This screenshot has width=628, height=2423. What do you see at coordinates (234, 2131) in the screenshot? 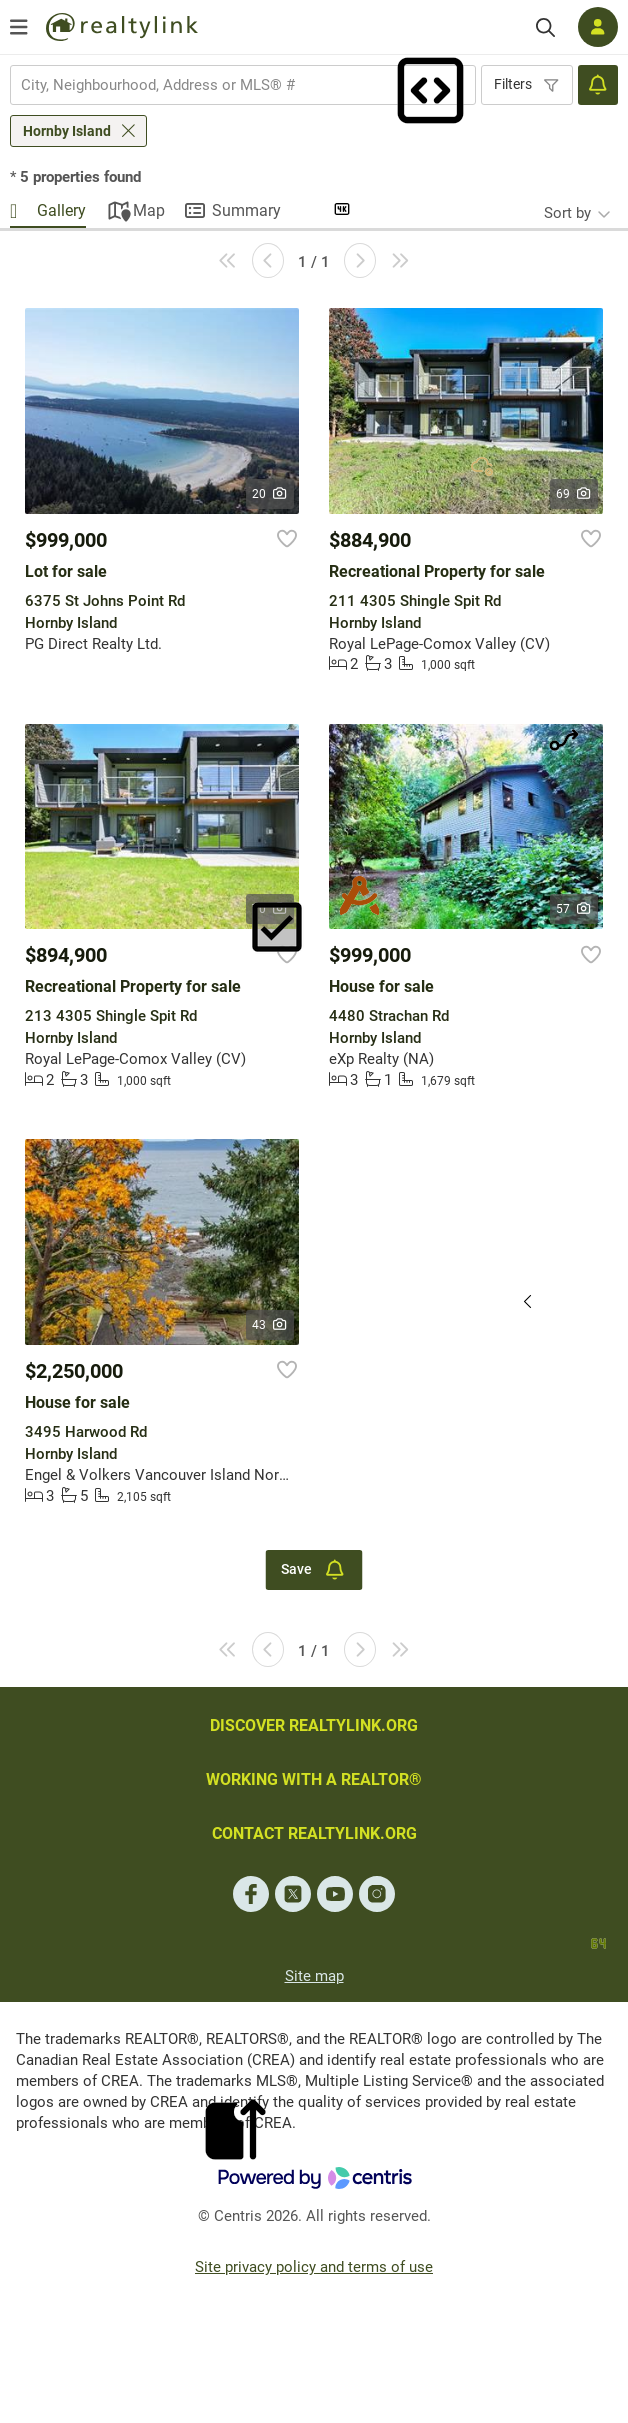
I see `auto-fit content to top of container` at bounding box center [234, 2131].